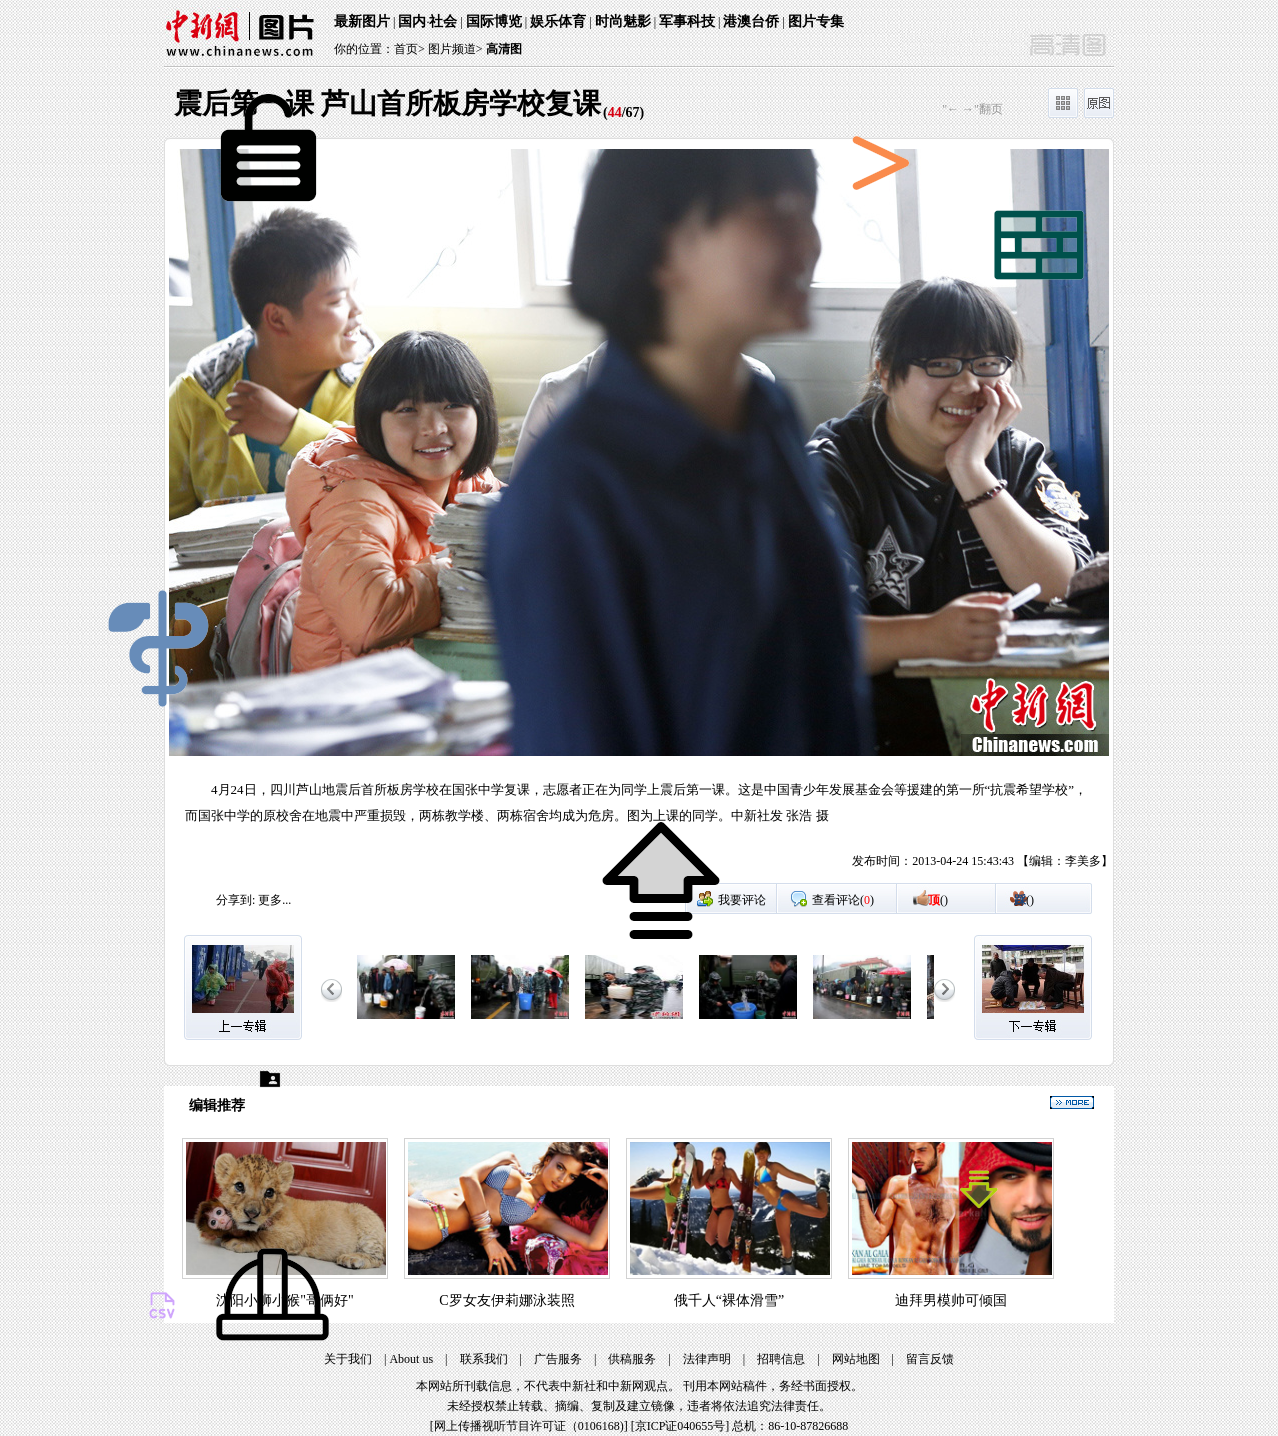 The height and width of the screenshot is (1436, 1278). Describe the element at coordinates (979, 1188) in the screenshot. I see `download file or content` at that location.